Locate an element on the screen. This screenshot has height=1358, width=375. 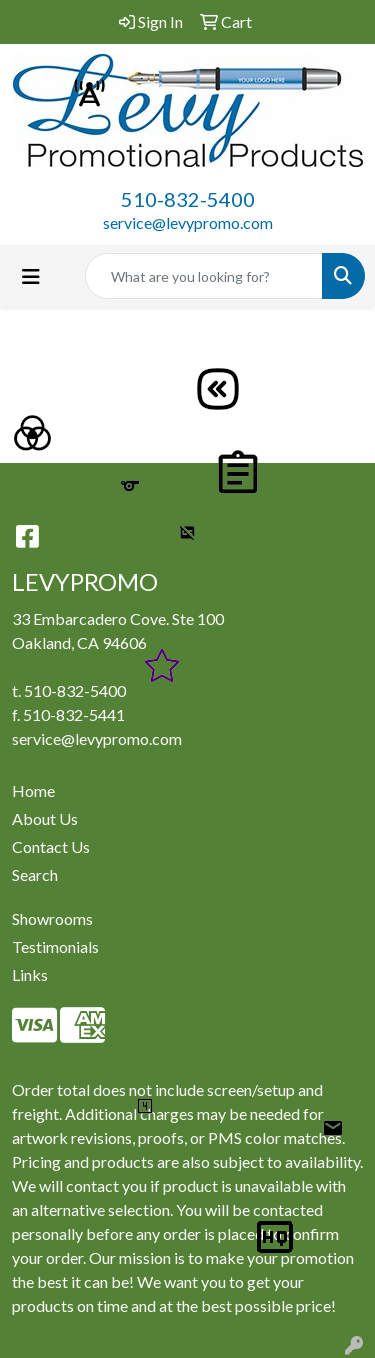
select image filter option 4 is located at coordinates (145, 1106).